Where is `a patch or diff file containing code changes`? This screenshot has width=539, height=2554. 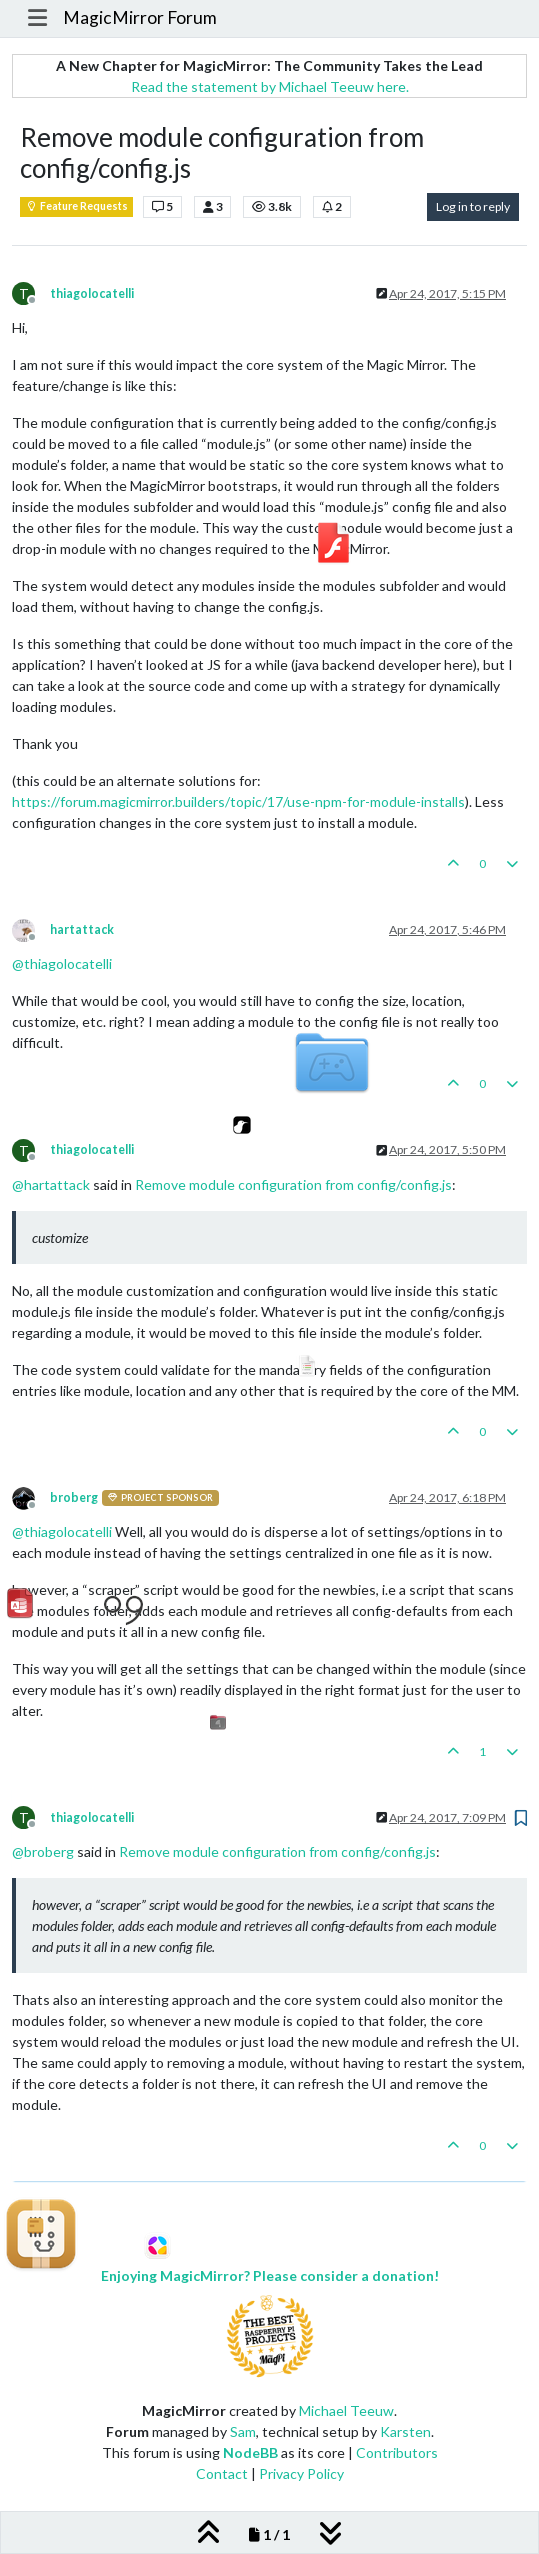
a patch or diff file containing code changes is located at coordinates (307, 1366).